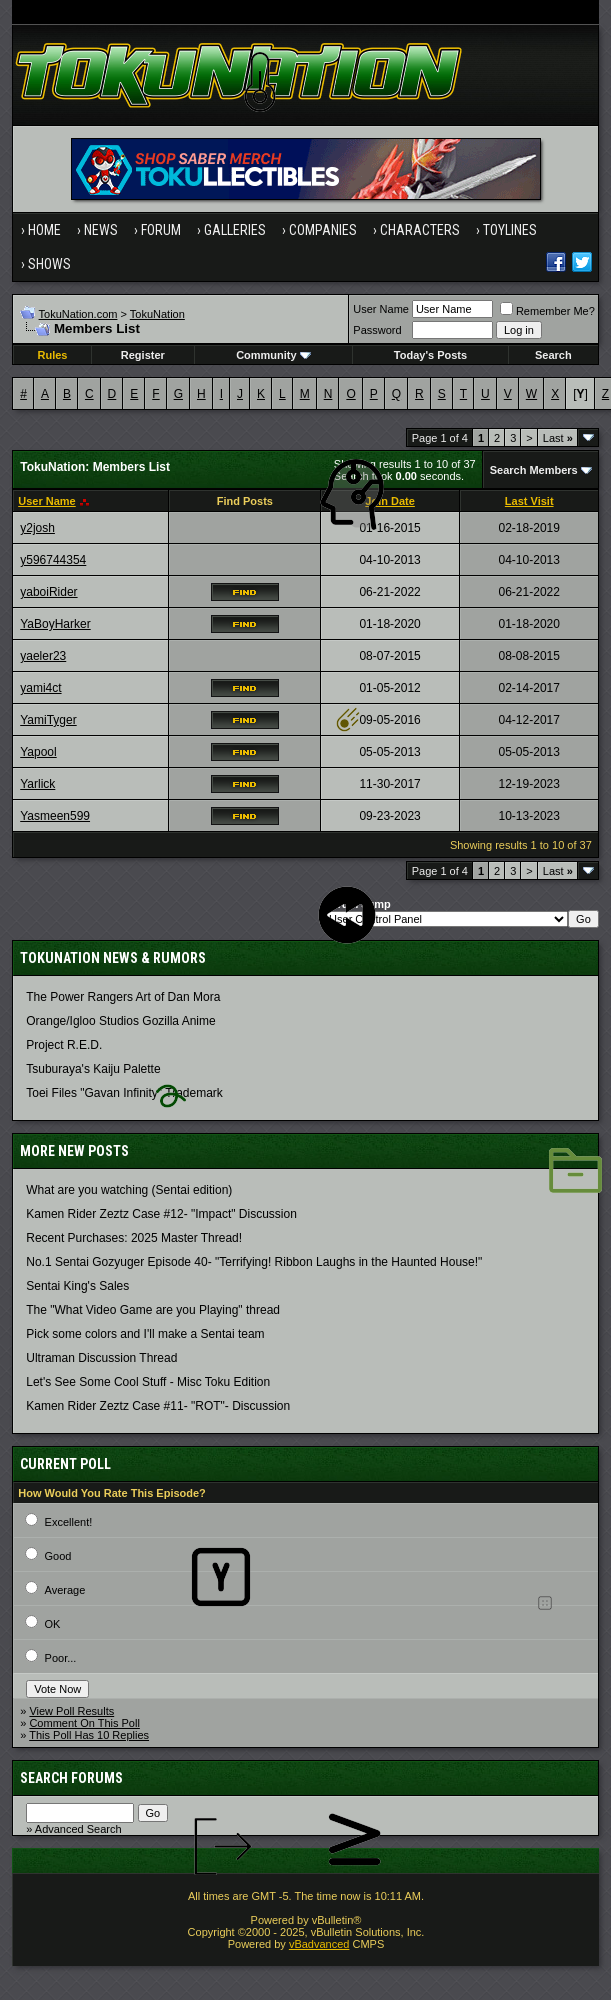 This screenshot has width=611, height=2000. Describe the element at coordinates (347, 915) in the screenshot. I see `skip to previous track` at that location.